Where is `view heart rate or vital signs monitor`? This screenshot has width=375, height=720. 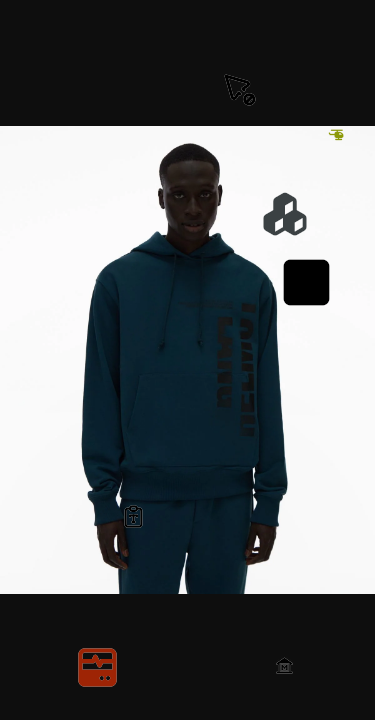 view heart rate or vital signs monitor is located at coordinates (97, 667).